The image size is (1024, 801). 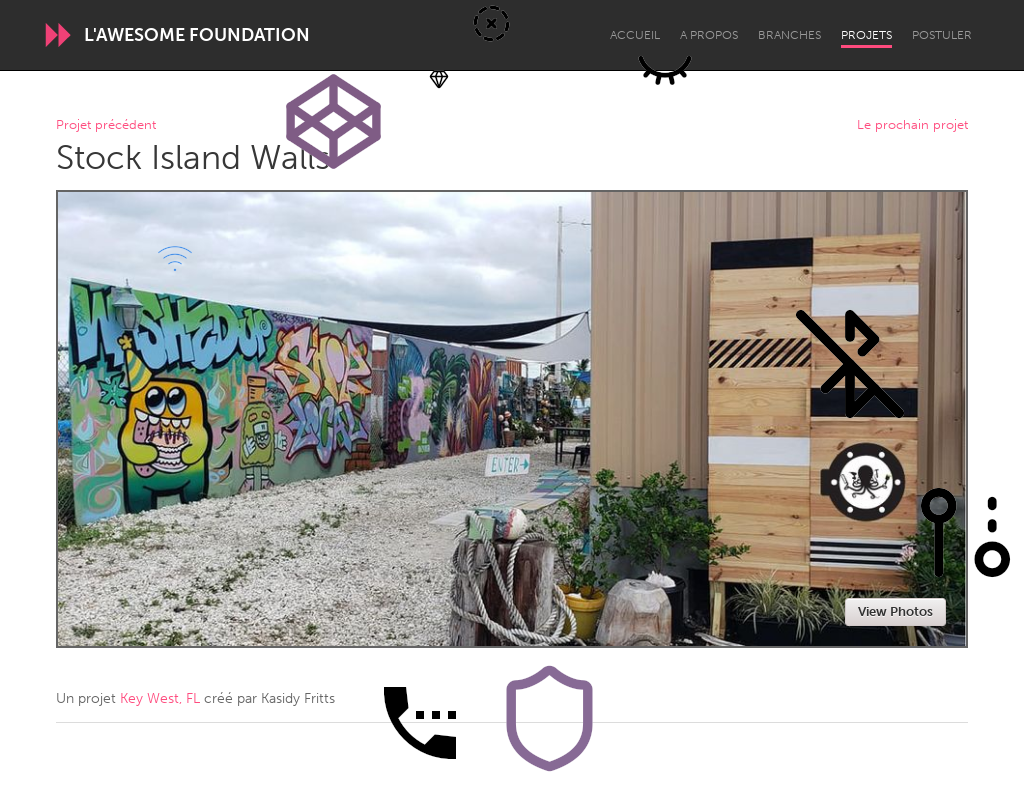 What do you see at coordinates (420, 723) in the screenshot?
I see `access phone or call settings` at bounding box center [420, 723].